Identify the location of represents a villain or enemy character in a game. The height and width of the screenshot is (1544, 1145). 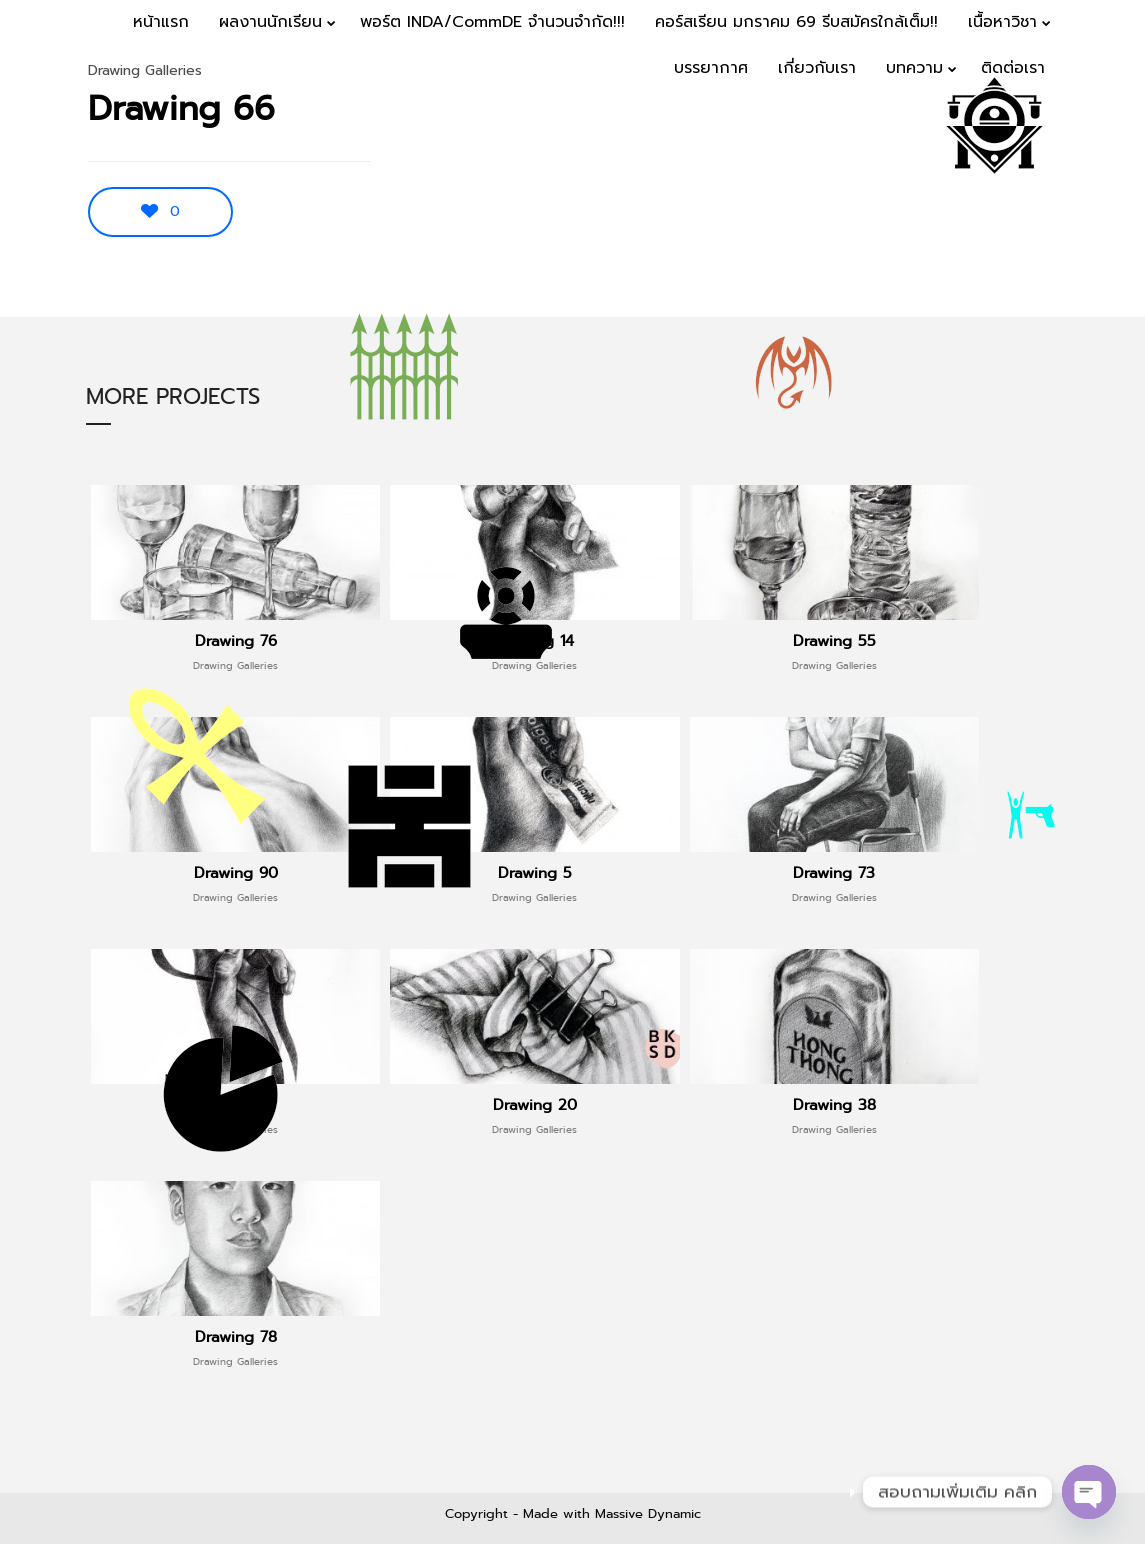
(794, 371).